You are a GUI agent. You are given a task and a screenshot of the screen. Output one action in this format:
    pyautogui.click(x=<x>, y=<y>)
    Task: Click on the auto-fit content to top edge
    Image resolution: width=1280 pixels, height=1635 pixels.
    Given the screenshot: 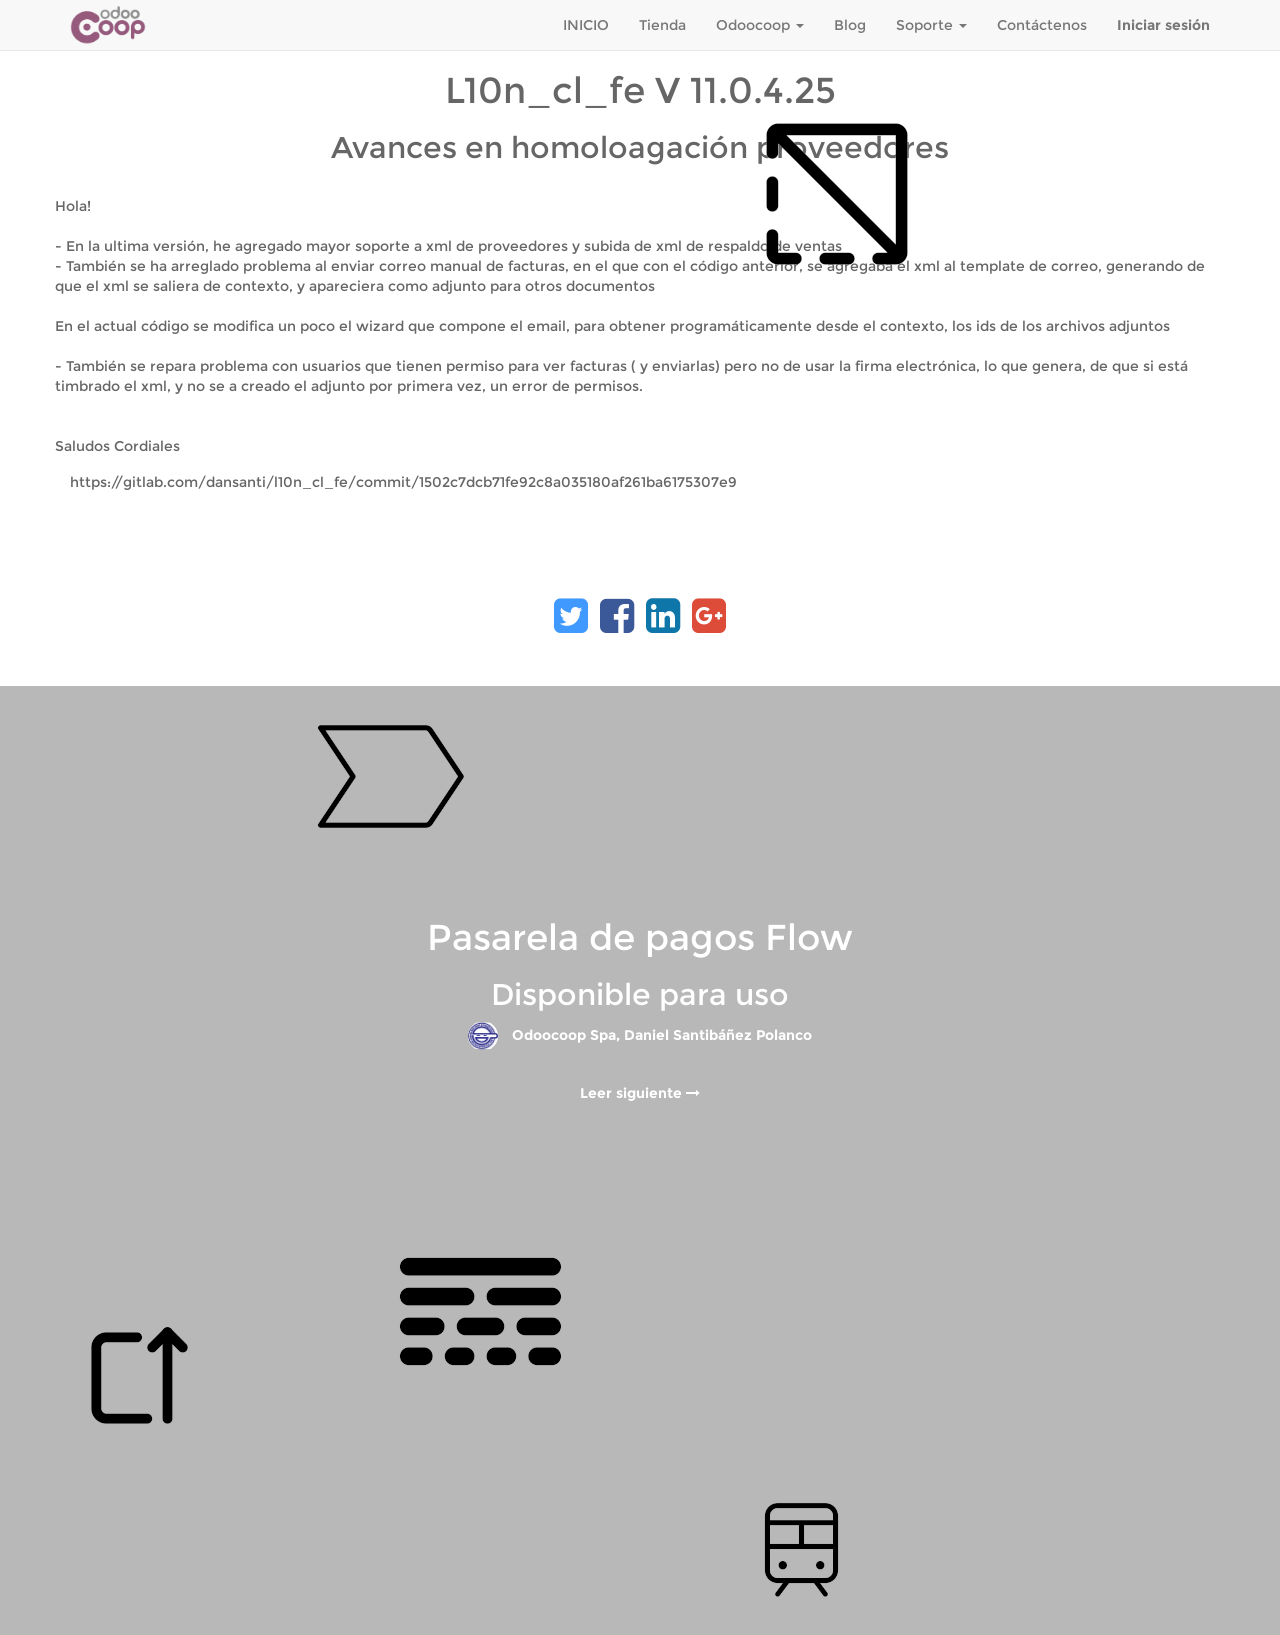 What is the action you would take?
    pyautogui.click(x=137, y=1378)
    